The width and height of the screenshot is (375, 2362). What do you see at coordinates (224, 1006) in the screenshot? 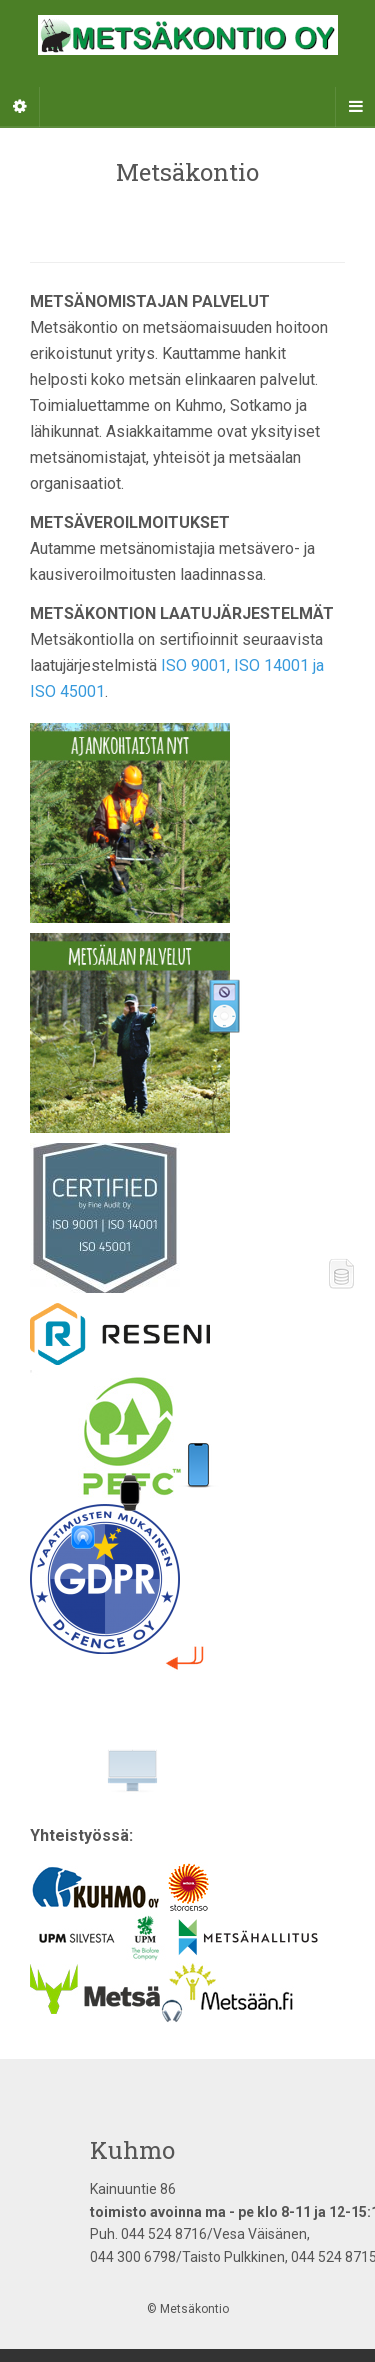
I see `indicates iPod device is unavailable or disconnected` at bounding box center [224, 1006].